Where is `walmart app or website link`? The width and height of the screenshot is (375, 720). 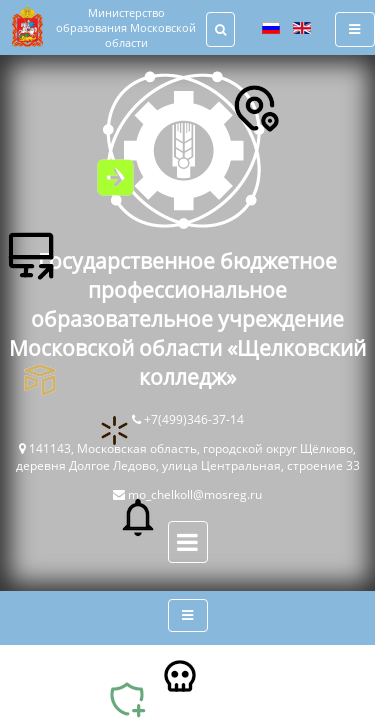 walmart app or website link is located at coordinates (114, 430).